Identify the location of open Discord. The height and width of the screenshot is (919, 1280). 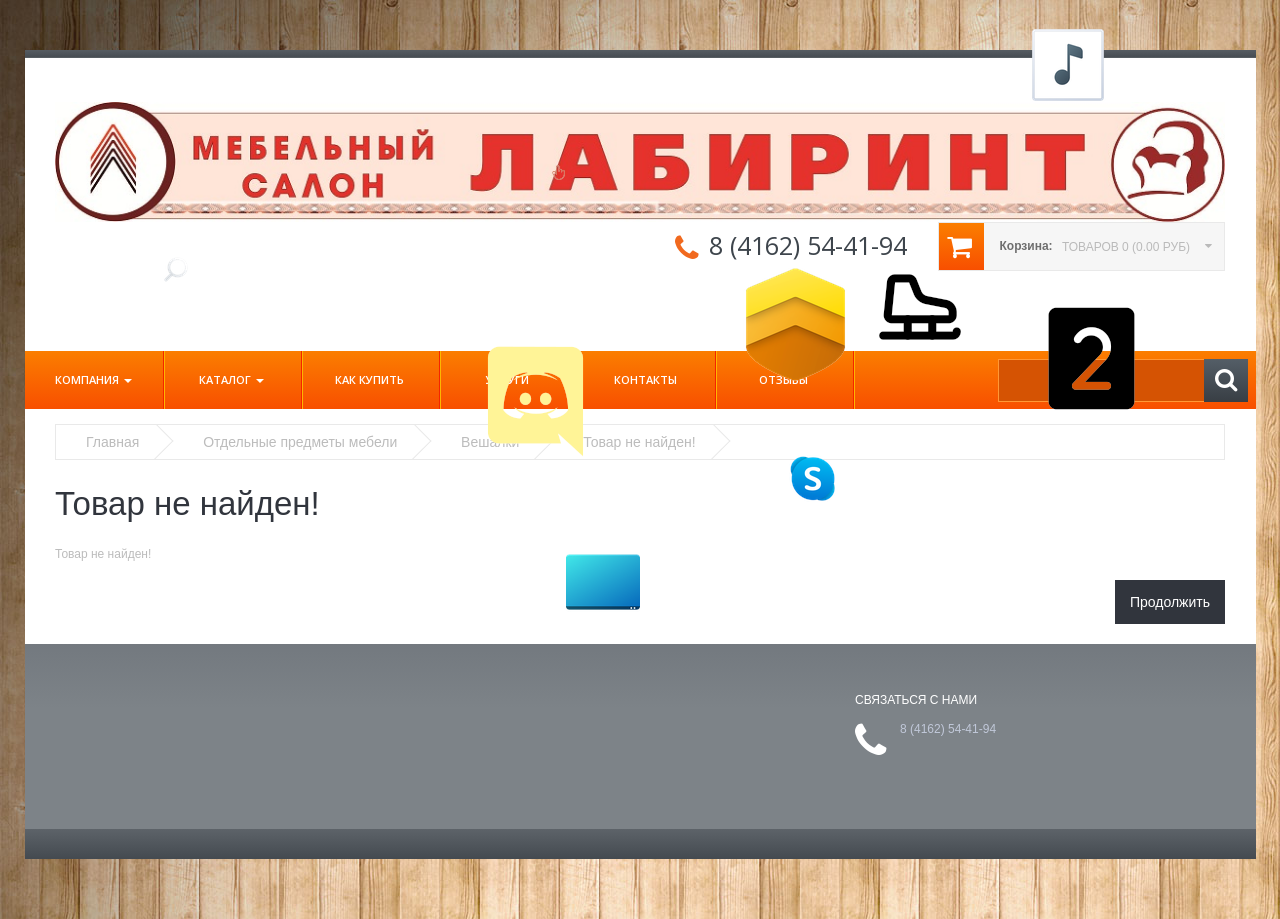
(535, 401).